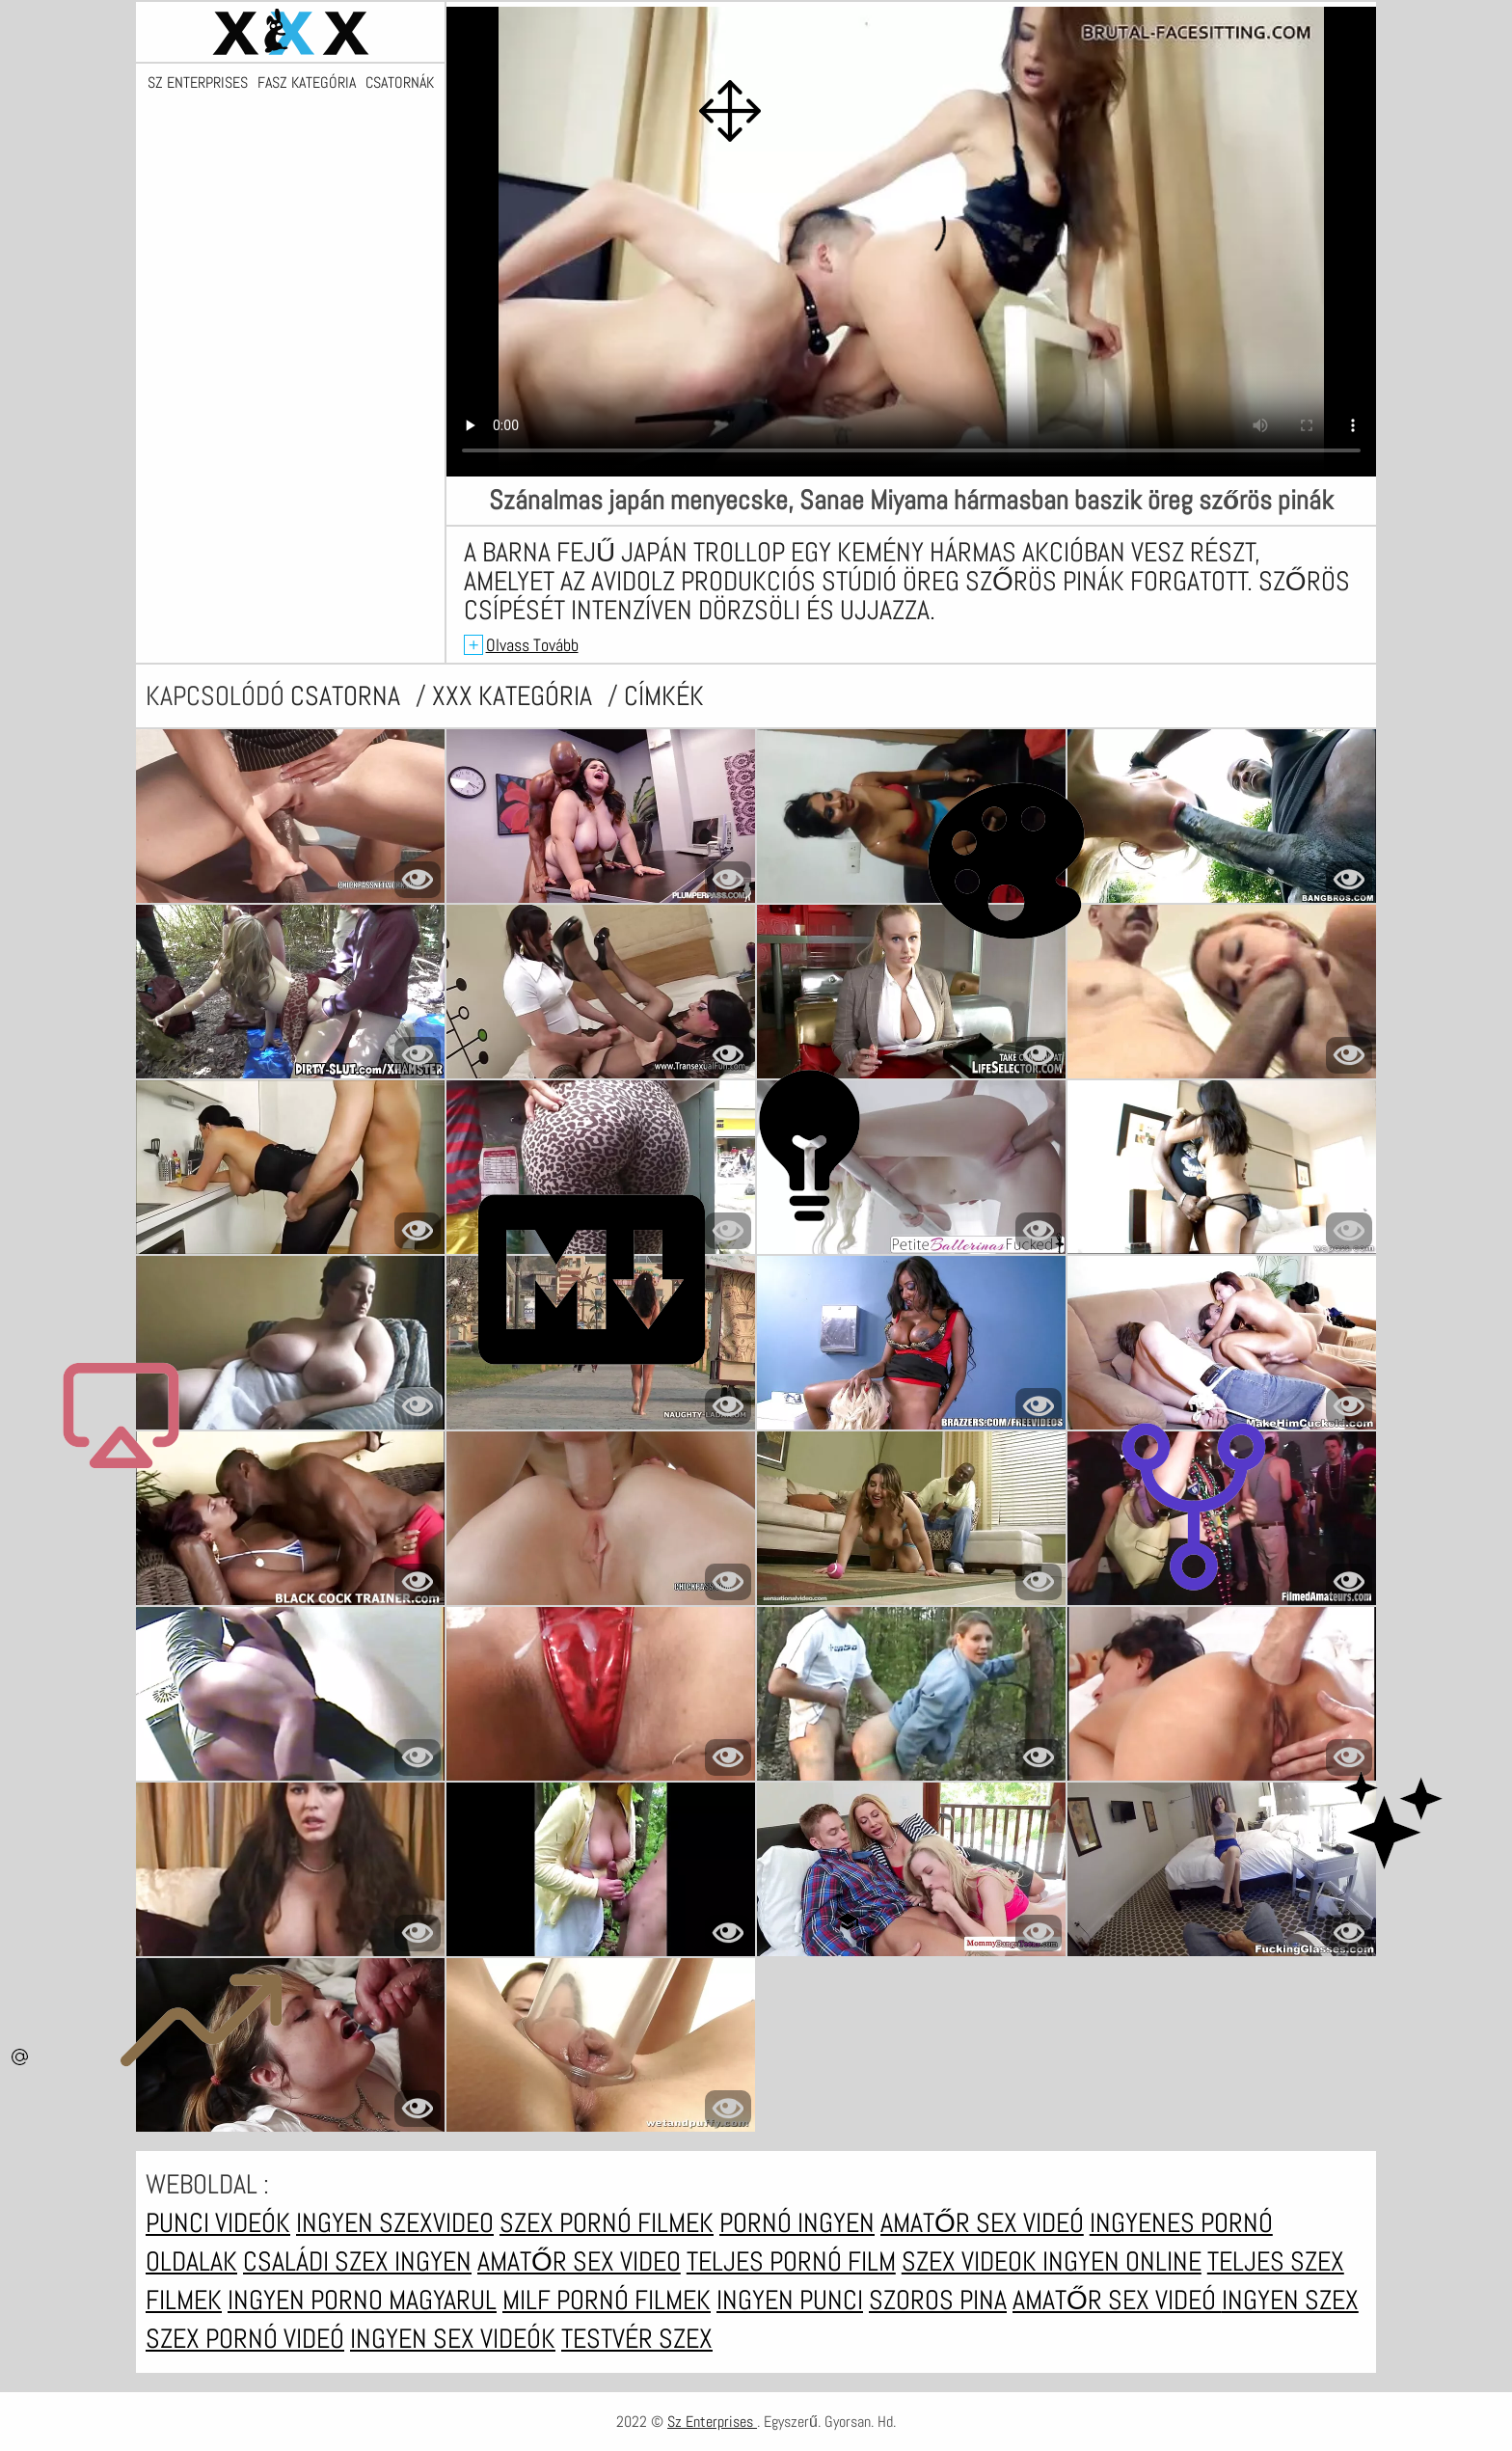  Describe the element at coordinates (121, 1415) in the screenshot. I see `stream content to an external display` at that location.